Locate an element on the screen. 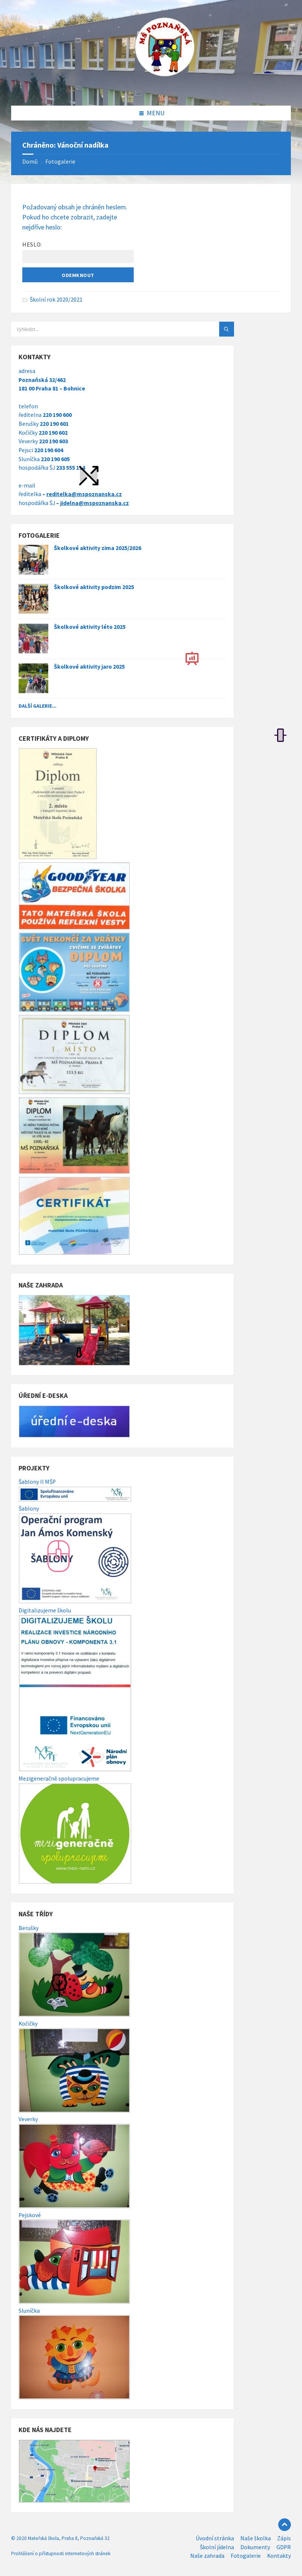  indicates high temperature reading is located at coordinates (79, 1352).